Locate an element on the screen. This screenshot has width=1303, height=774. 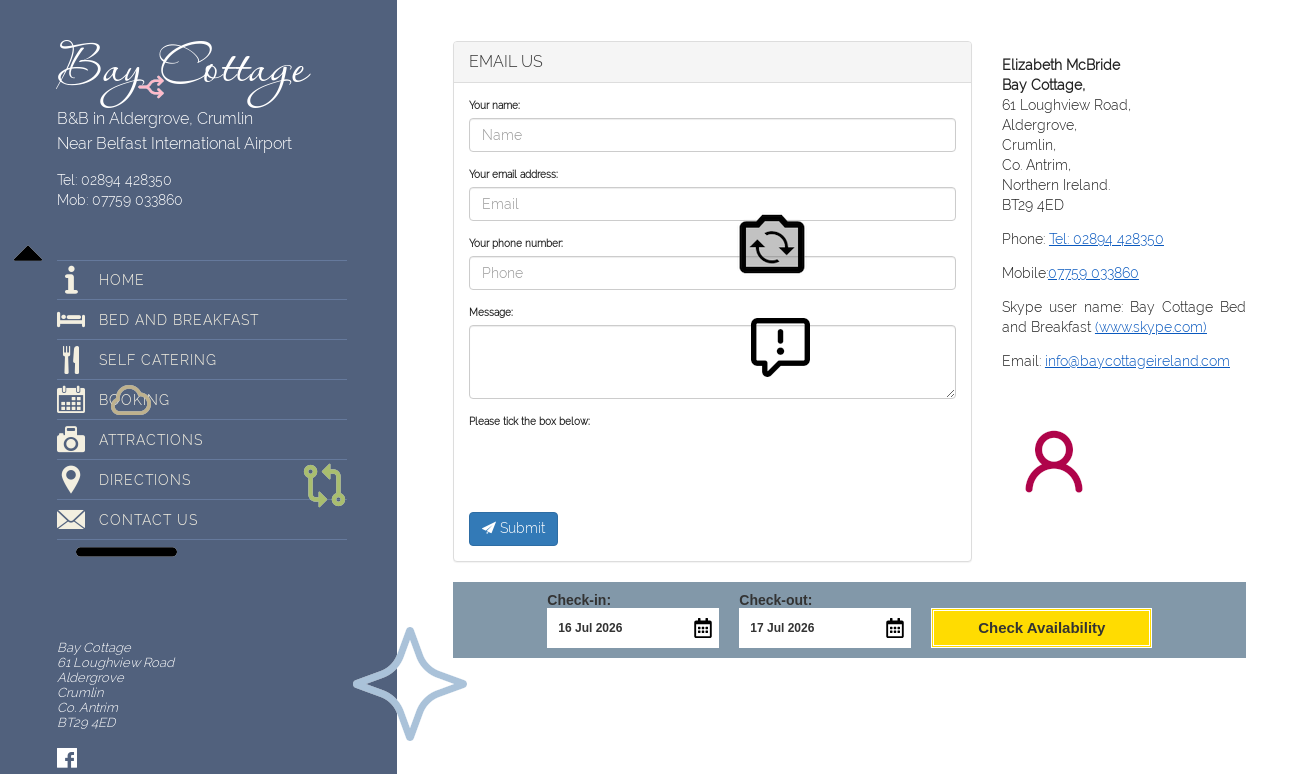
split content into multiple paths is located at coordinates (151, 87).